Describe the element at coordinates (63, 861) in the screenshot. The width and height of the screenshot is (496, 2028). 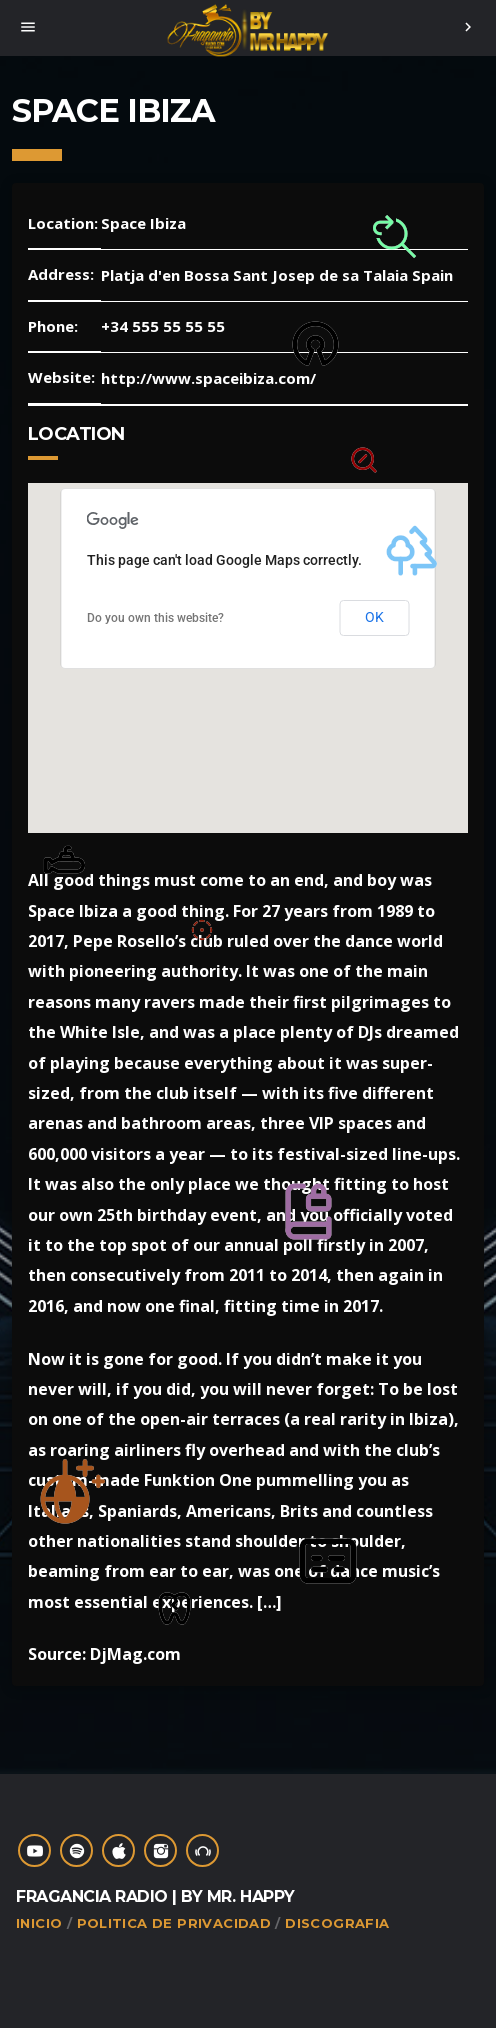
I see `navigate to underwater or submarine-related content` at that location.